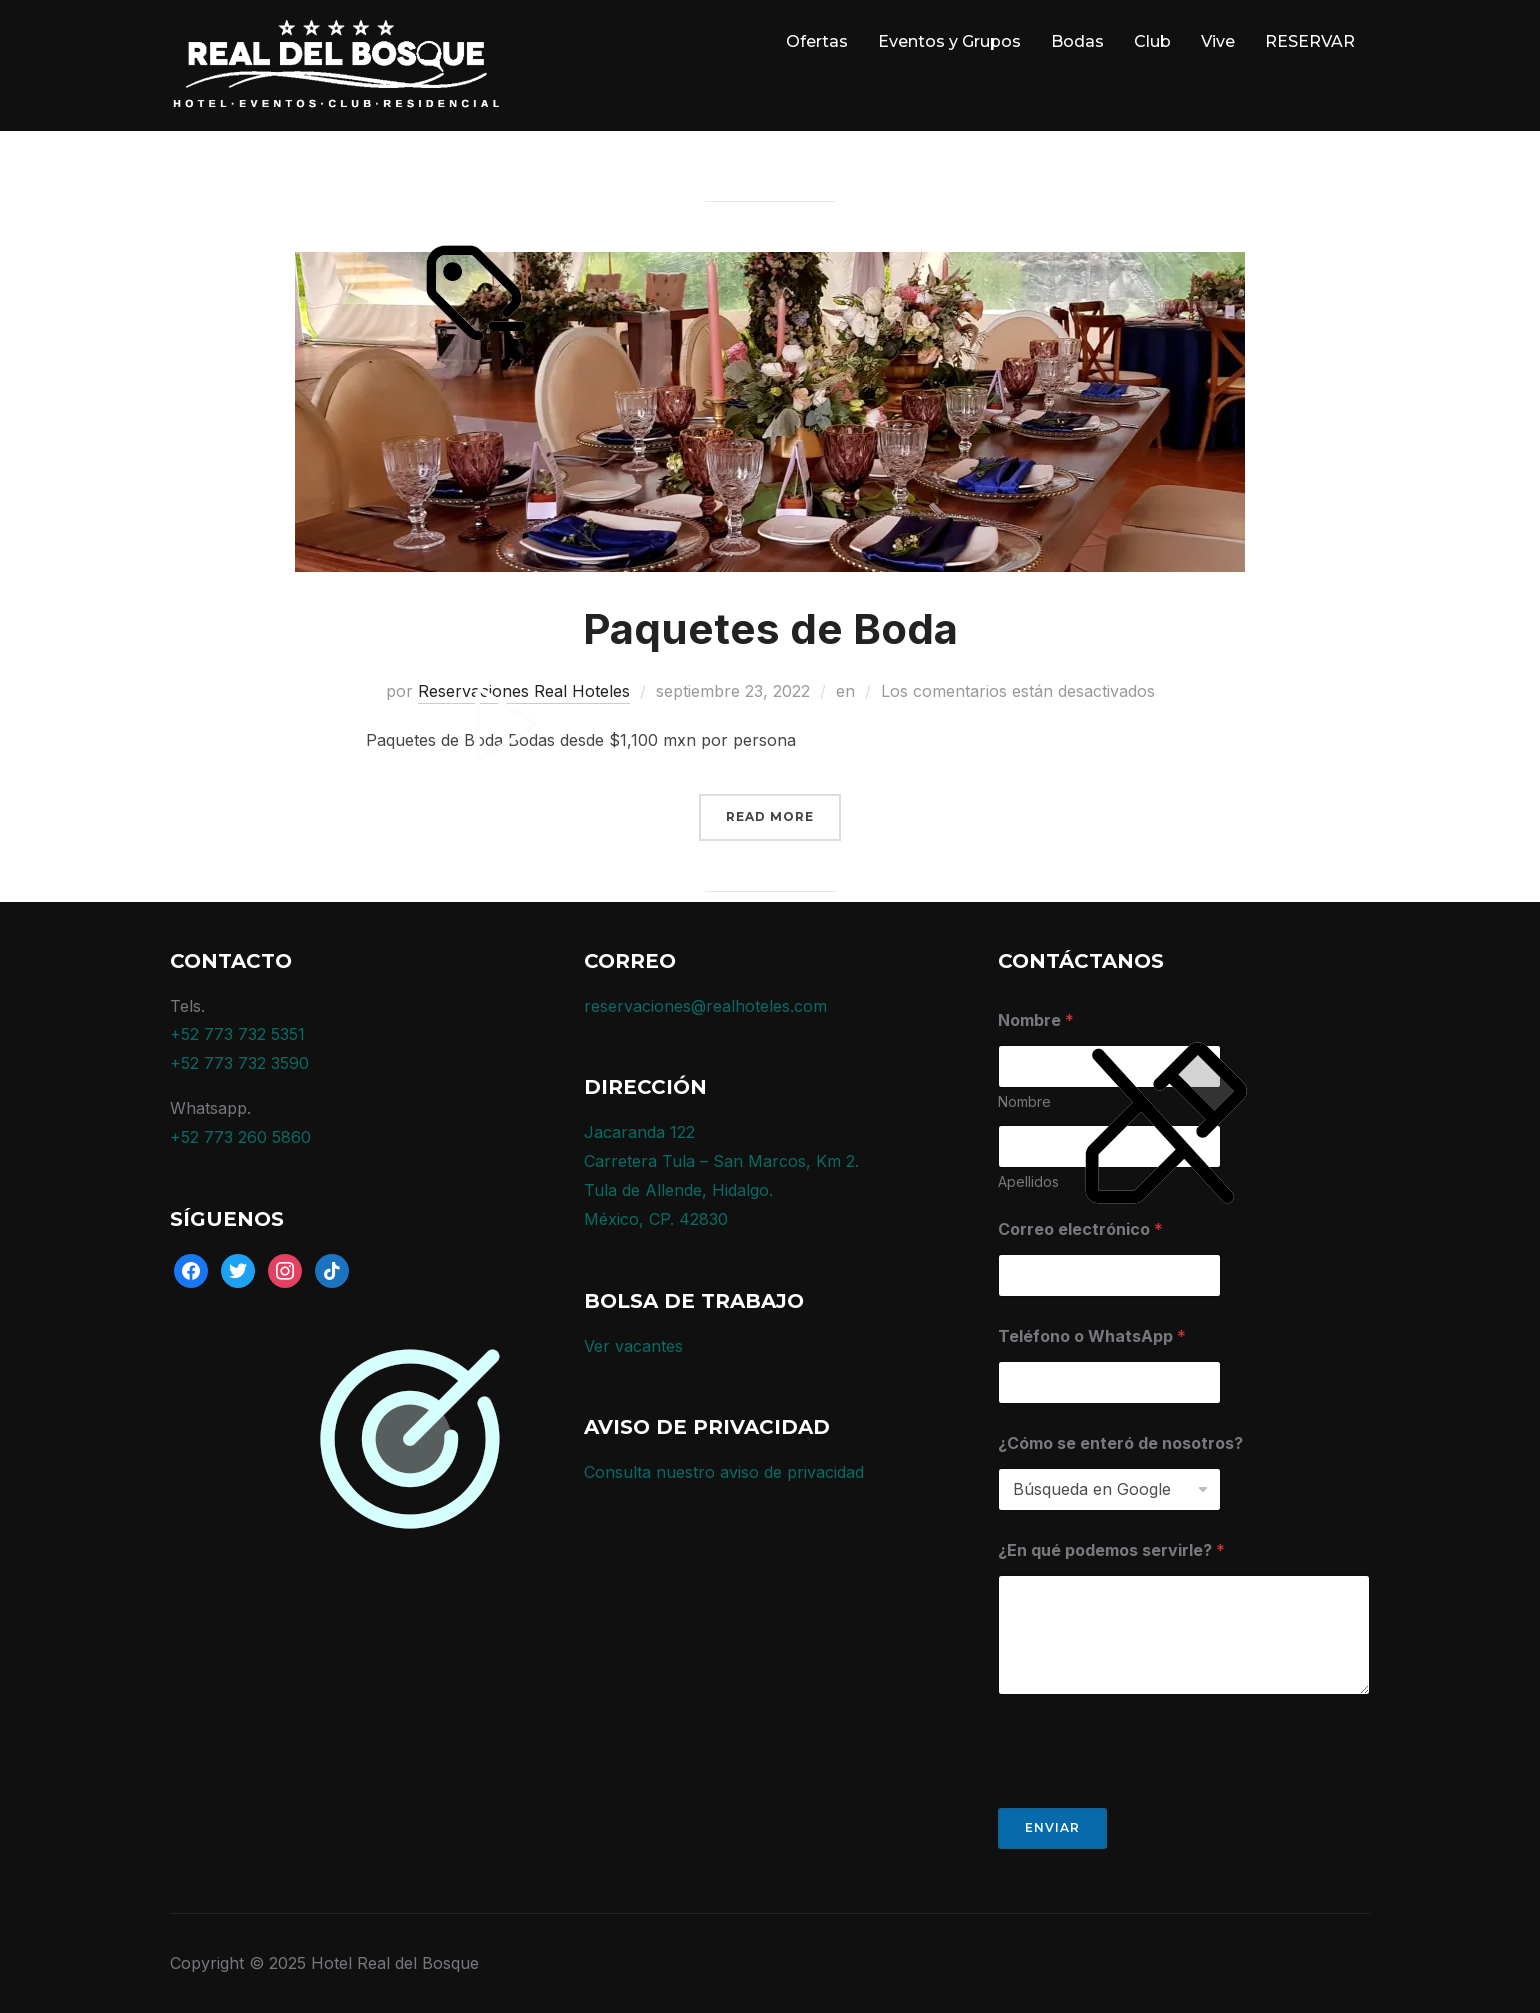 The width and height of the screenshot is (1540, 2013). Describe the element at coordinates (497, 724) in the screenshot. I see `start playing media content` at that location.